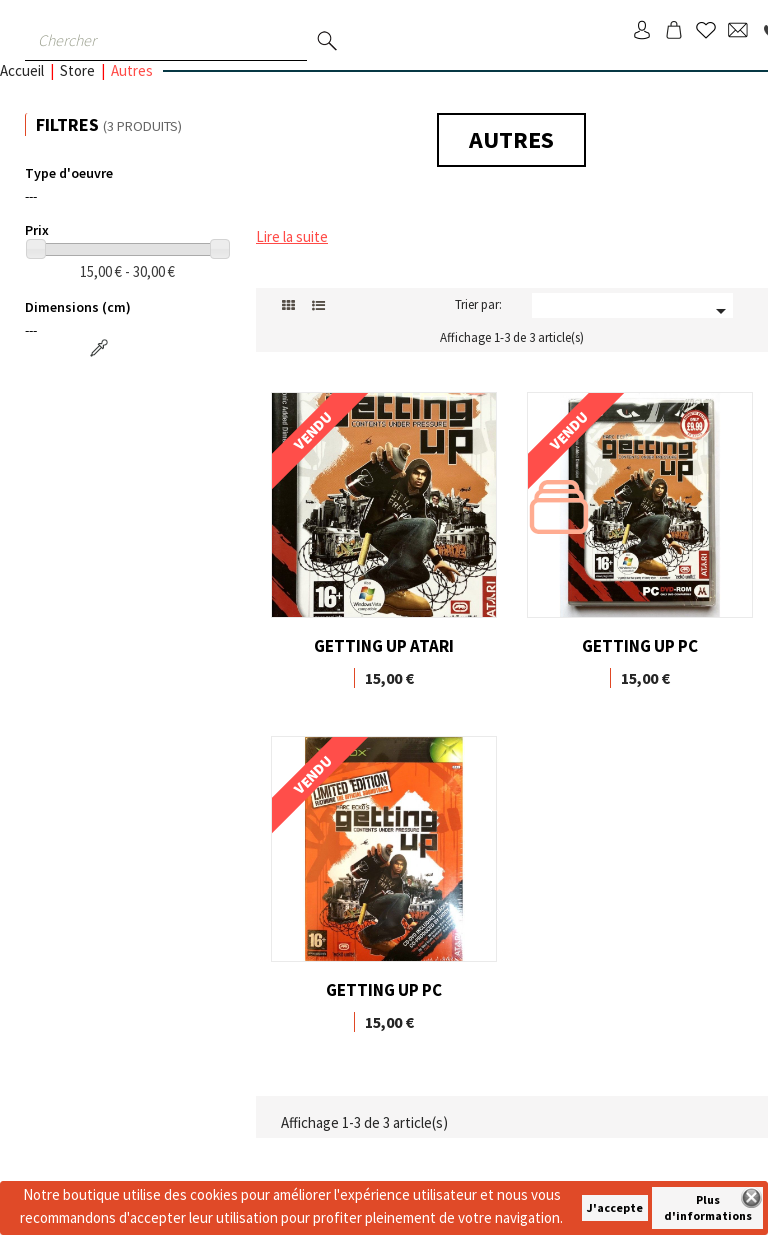  Describe the element at coordinates (99, 348) in the screenshot. I see `select a color from the canvas` at that location.